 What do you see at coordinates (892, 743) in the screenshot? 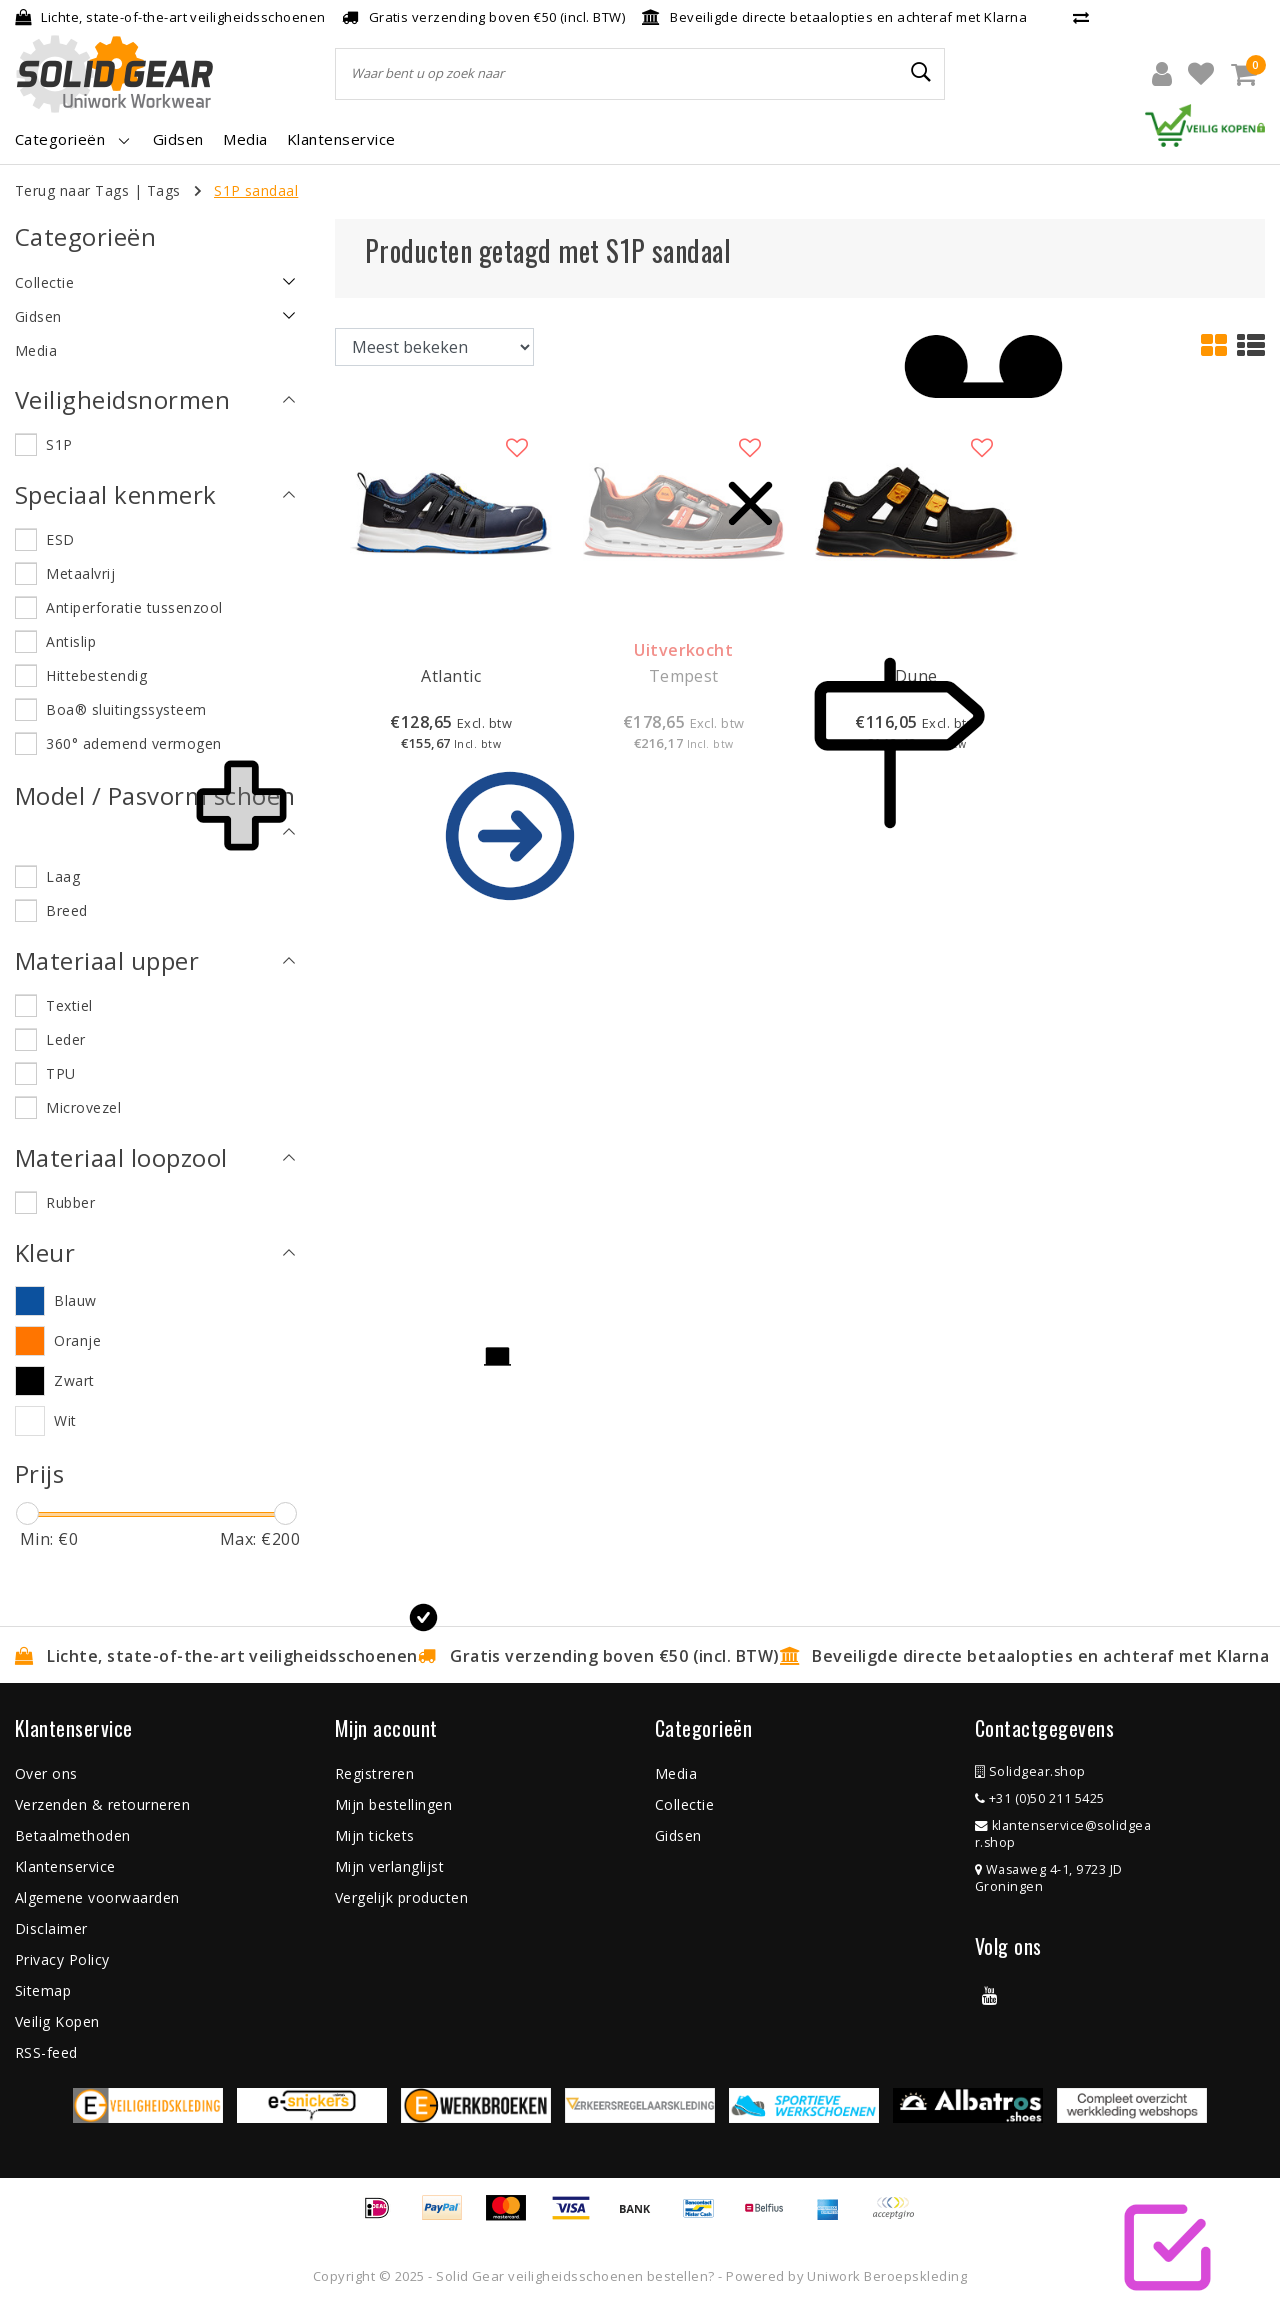
I see `view project milestones` at bounding box center [892, 743].